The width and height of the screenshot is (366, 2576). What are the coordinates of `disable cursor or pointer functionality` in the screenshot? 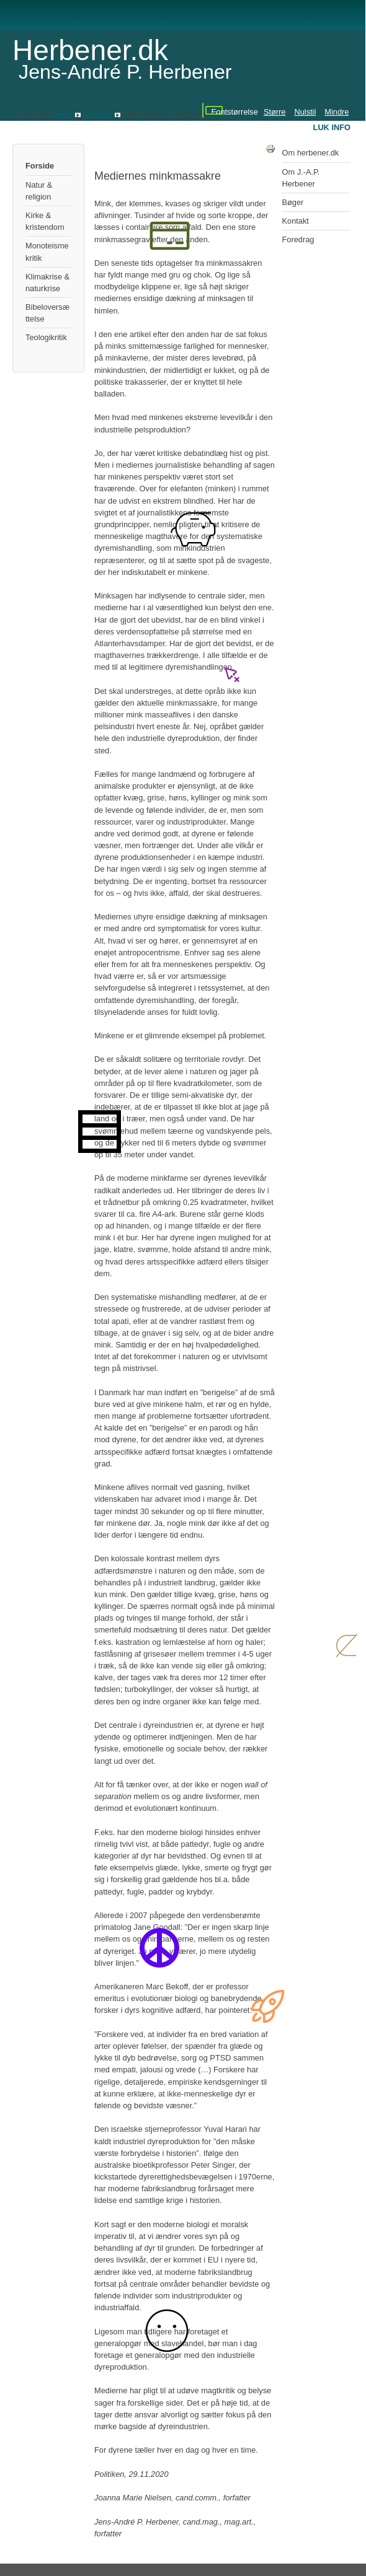 It's located at (231, 674).